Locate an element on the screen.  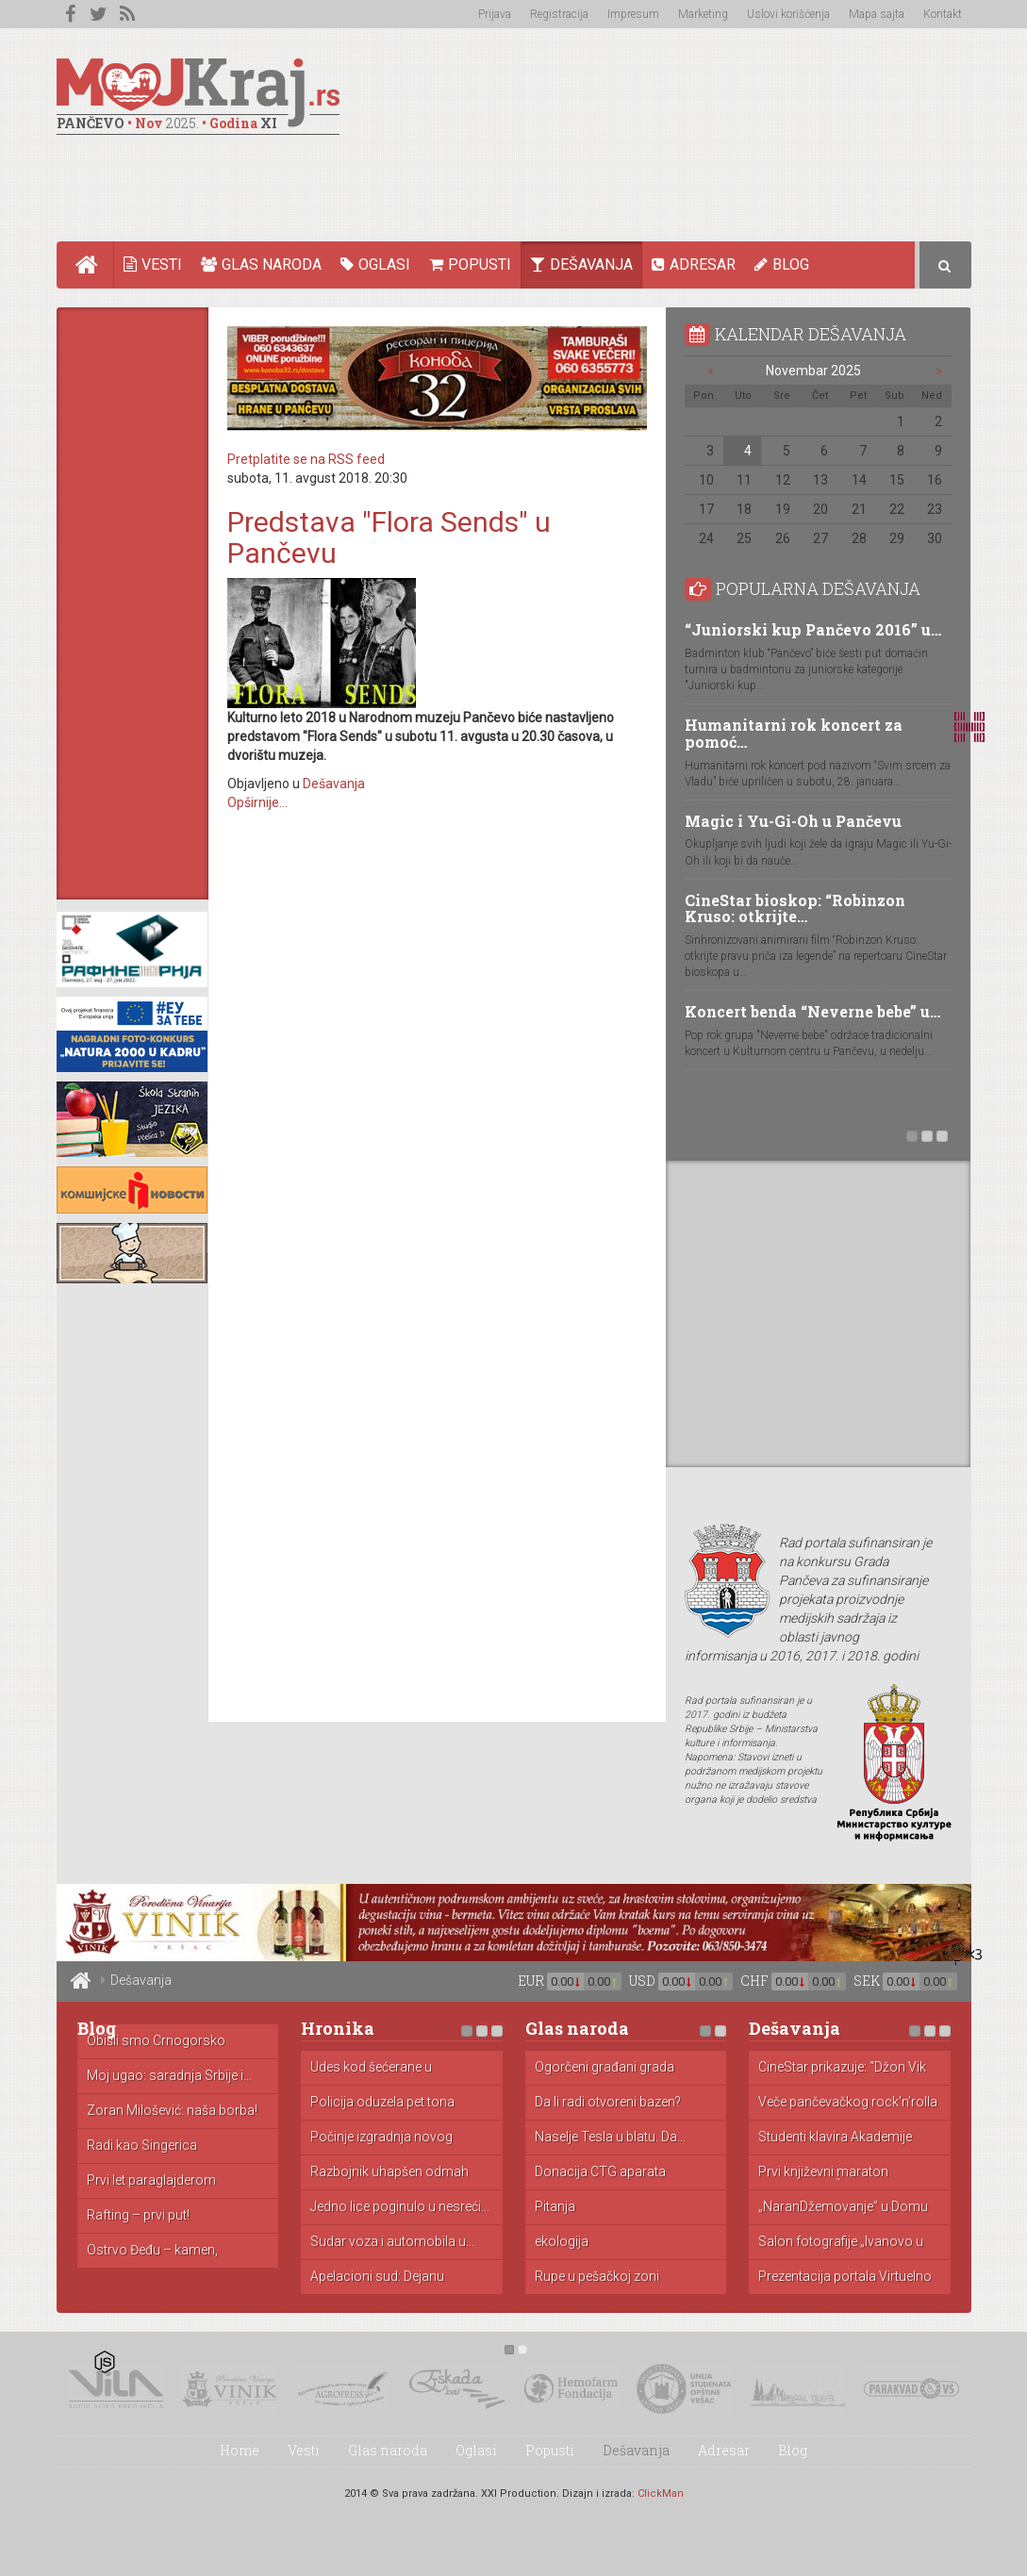
launch htop system monitoring application is located at coordinates (969, 727).